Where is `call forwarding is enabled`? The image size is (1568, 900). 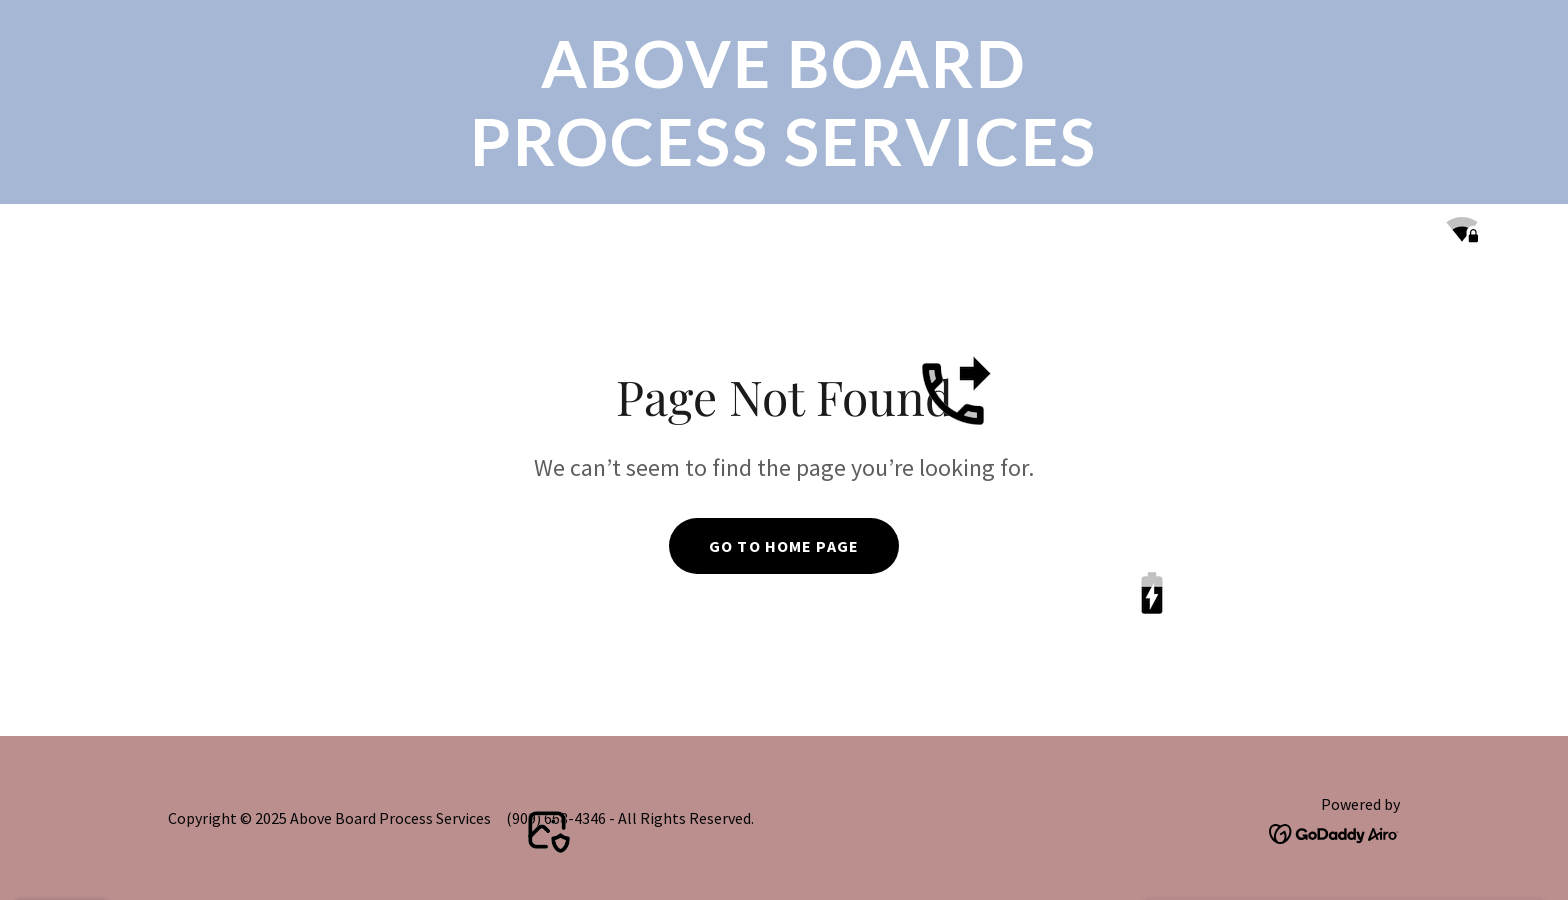
call forwarding is enabled is located at coordinates (953, 394).